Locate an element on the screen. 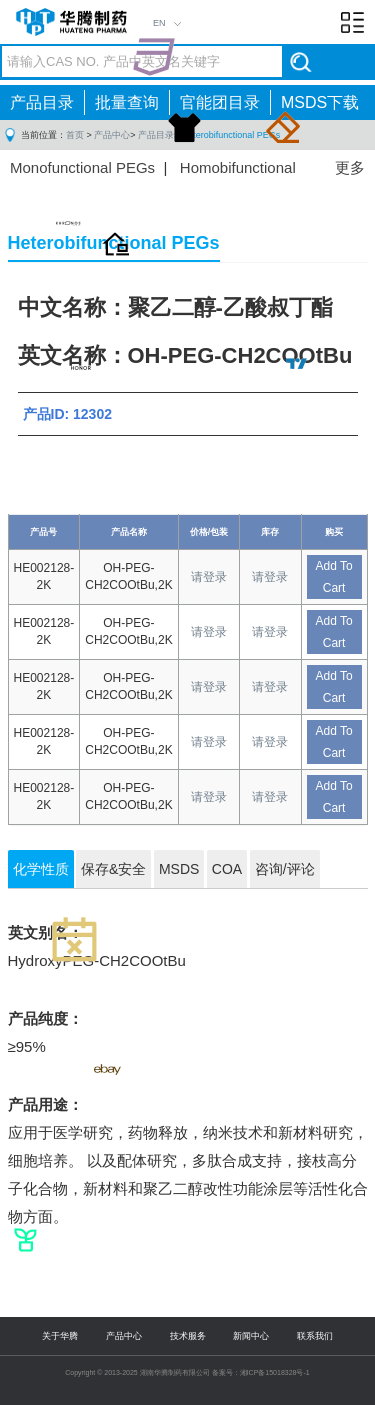 This screenshot has height=1405, width=375. access plant care or gardening features is located at coordinates (26, 1240).